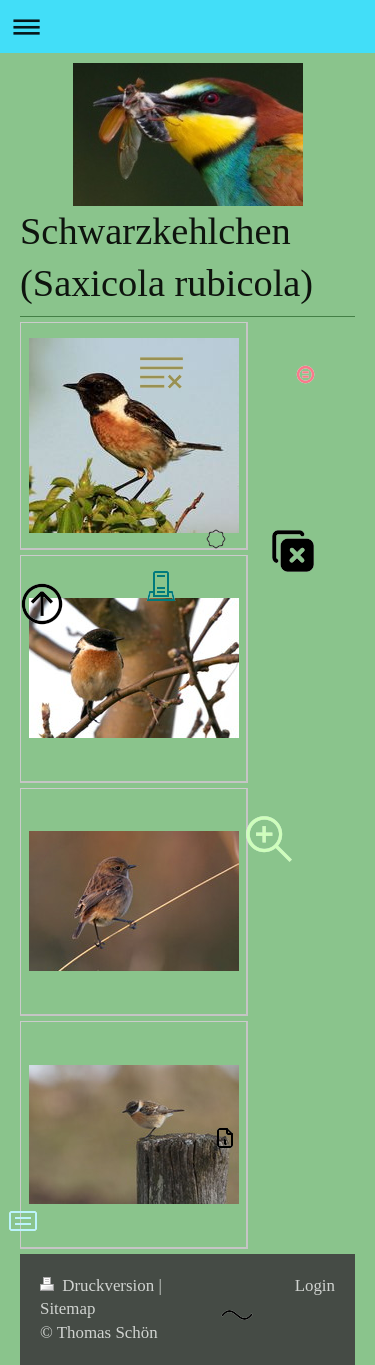 The width and height of the screenshot is (375, 1365). I want to click on indicates an approximate or estimated value, so click(237, 1315).